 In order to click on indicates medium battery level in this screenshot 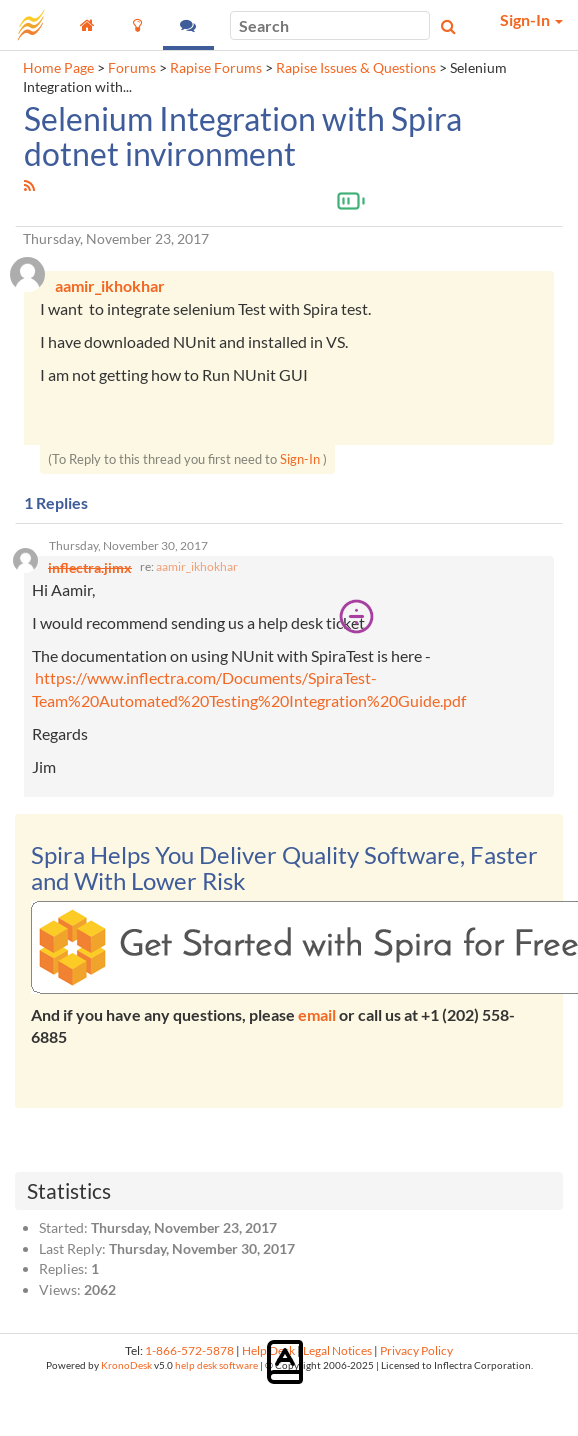, I will do `click(351, 201)`.